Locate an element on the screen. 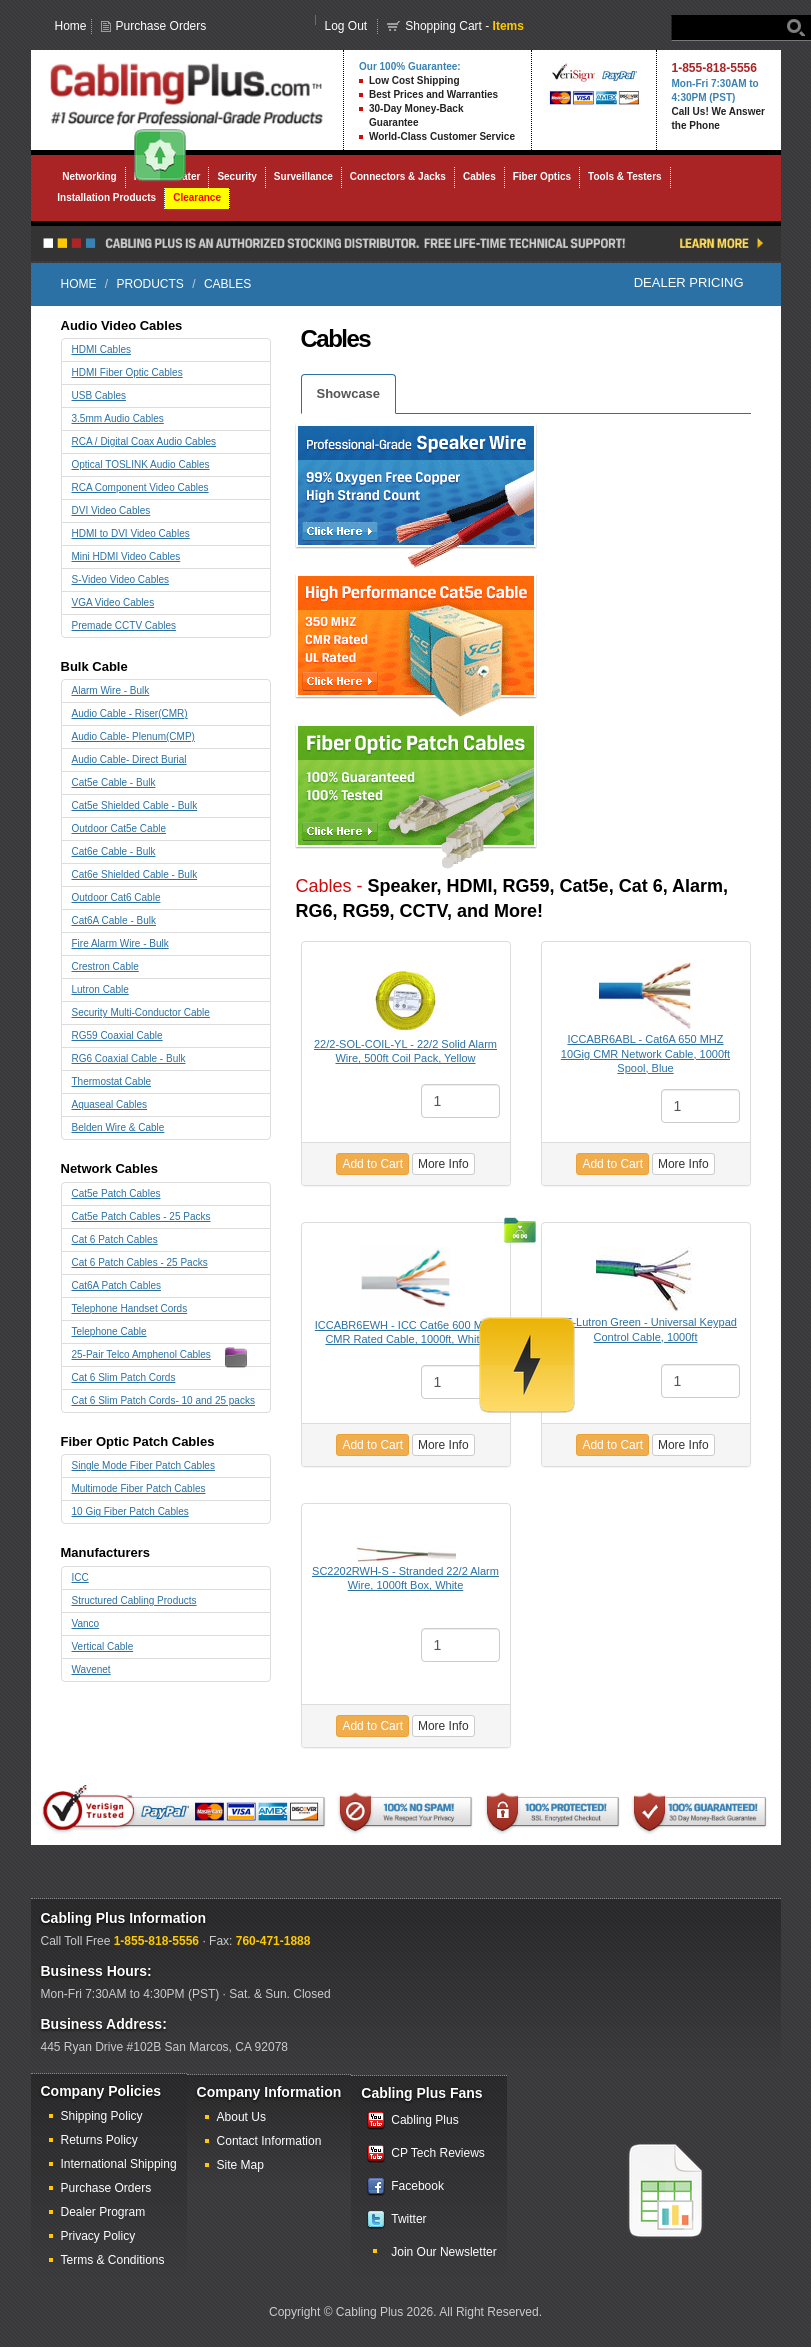 Image resolution: width=811 pixels, height=2347 pixels. check for operating system updates is located at coordinates (160, 155).